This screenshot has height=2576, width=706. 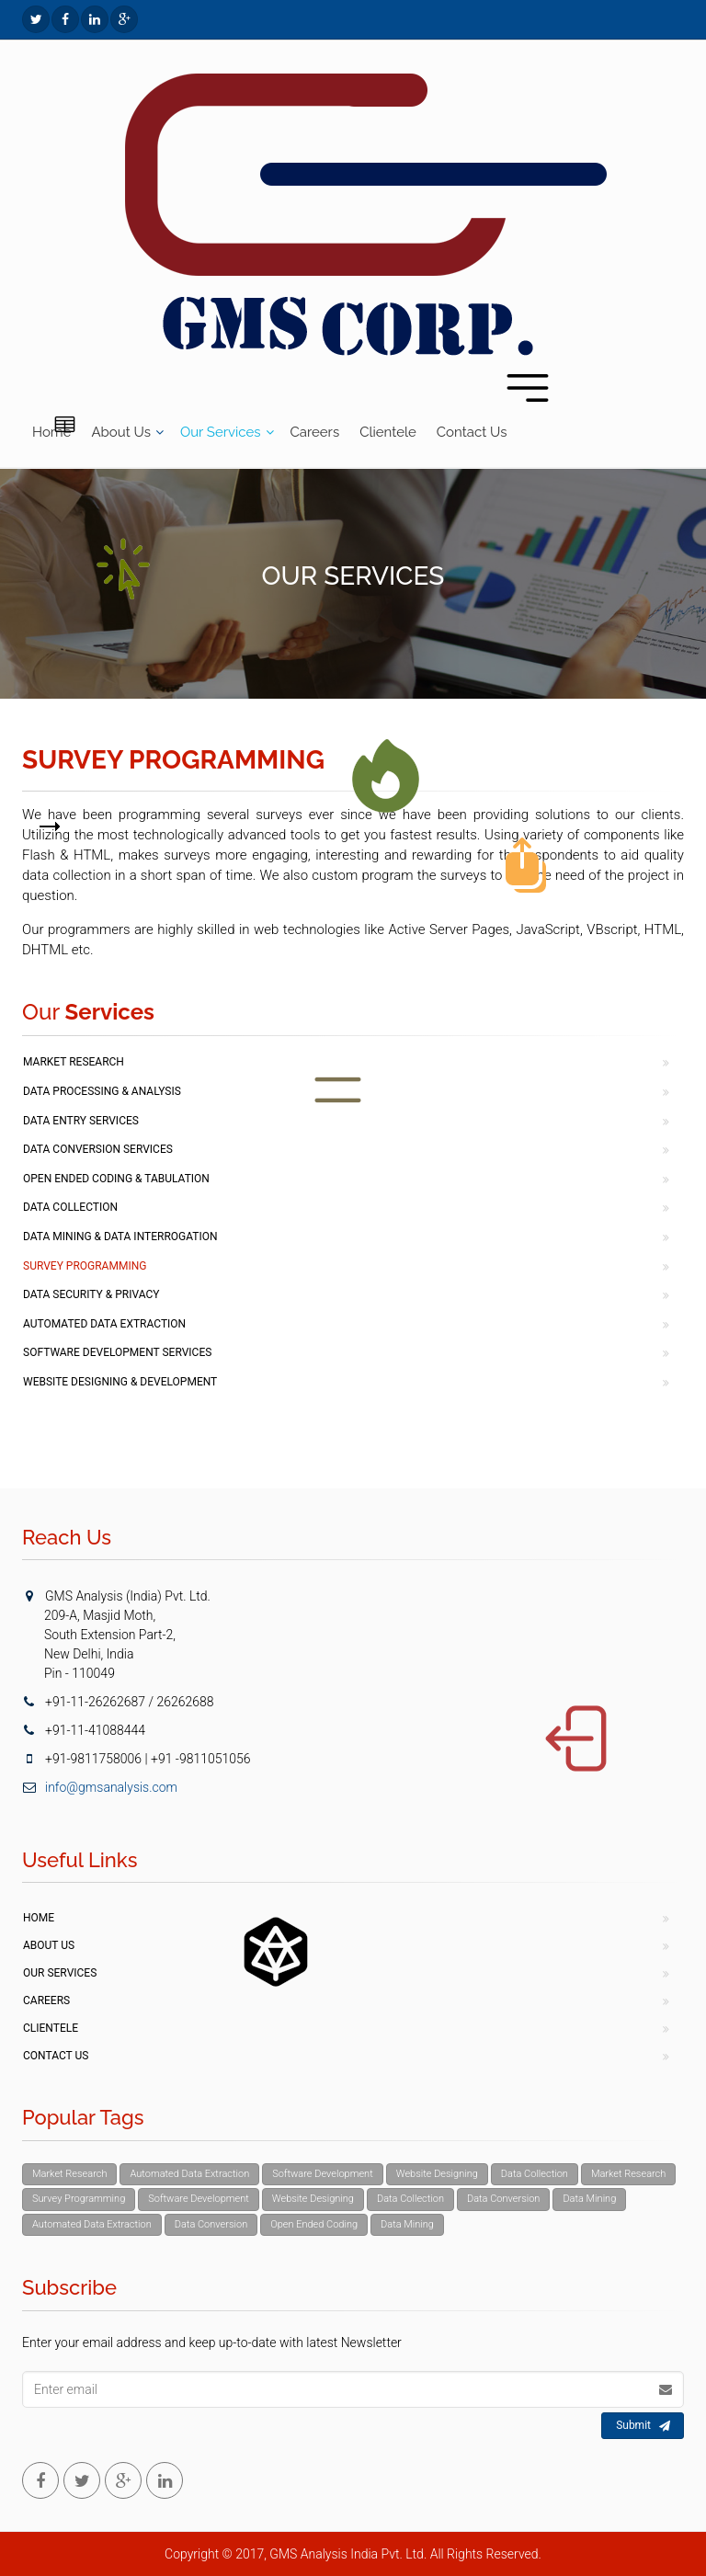 I want to click on indicates trending or popular content, so click(x=385, y=776).